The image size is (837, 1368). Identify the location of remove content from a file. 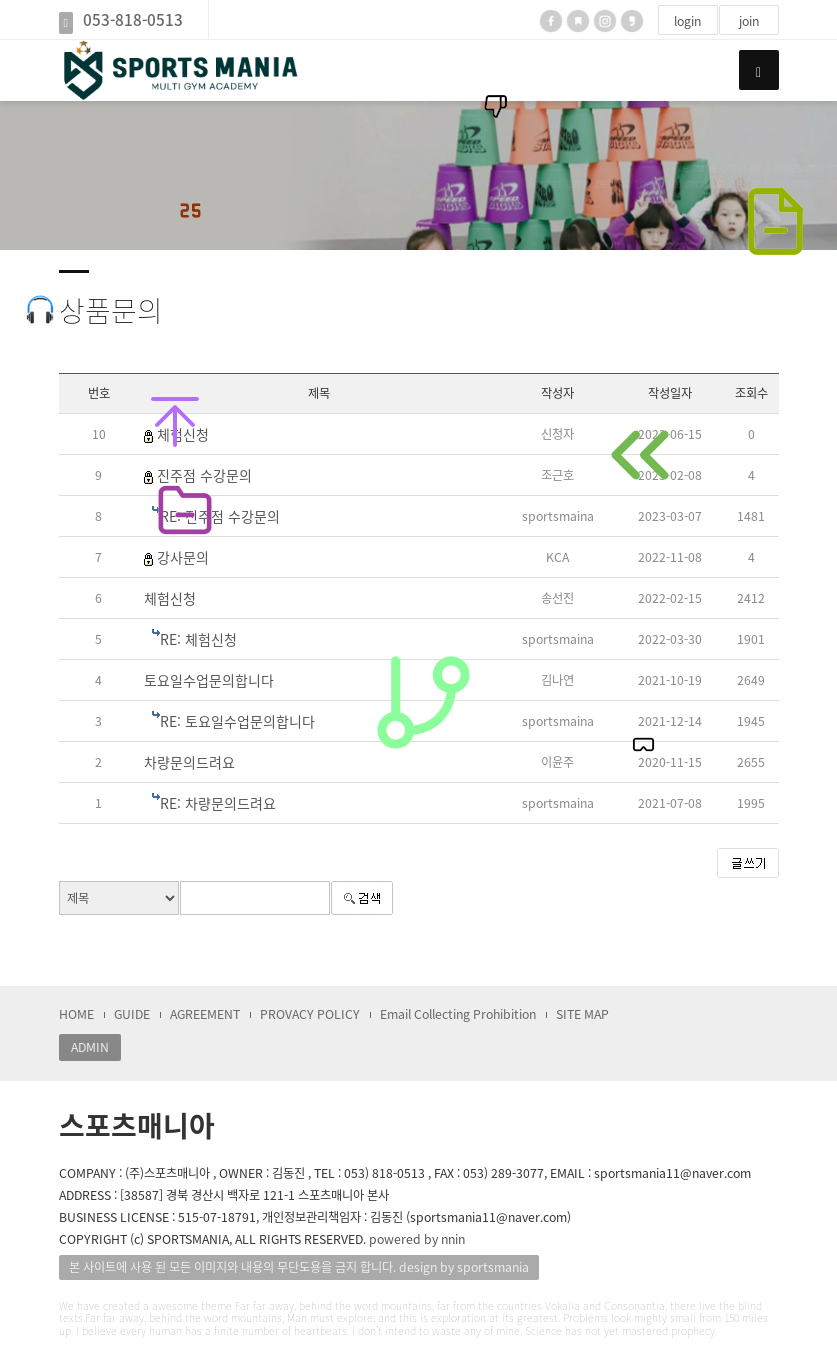
(775, 221).